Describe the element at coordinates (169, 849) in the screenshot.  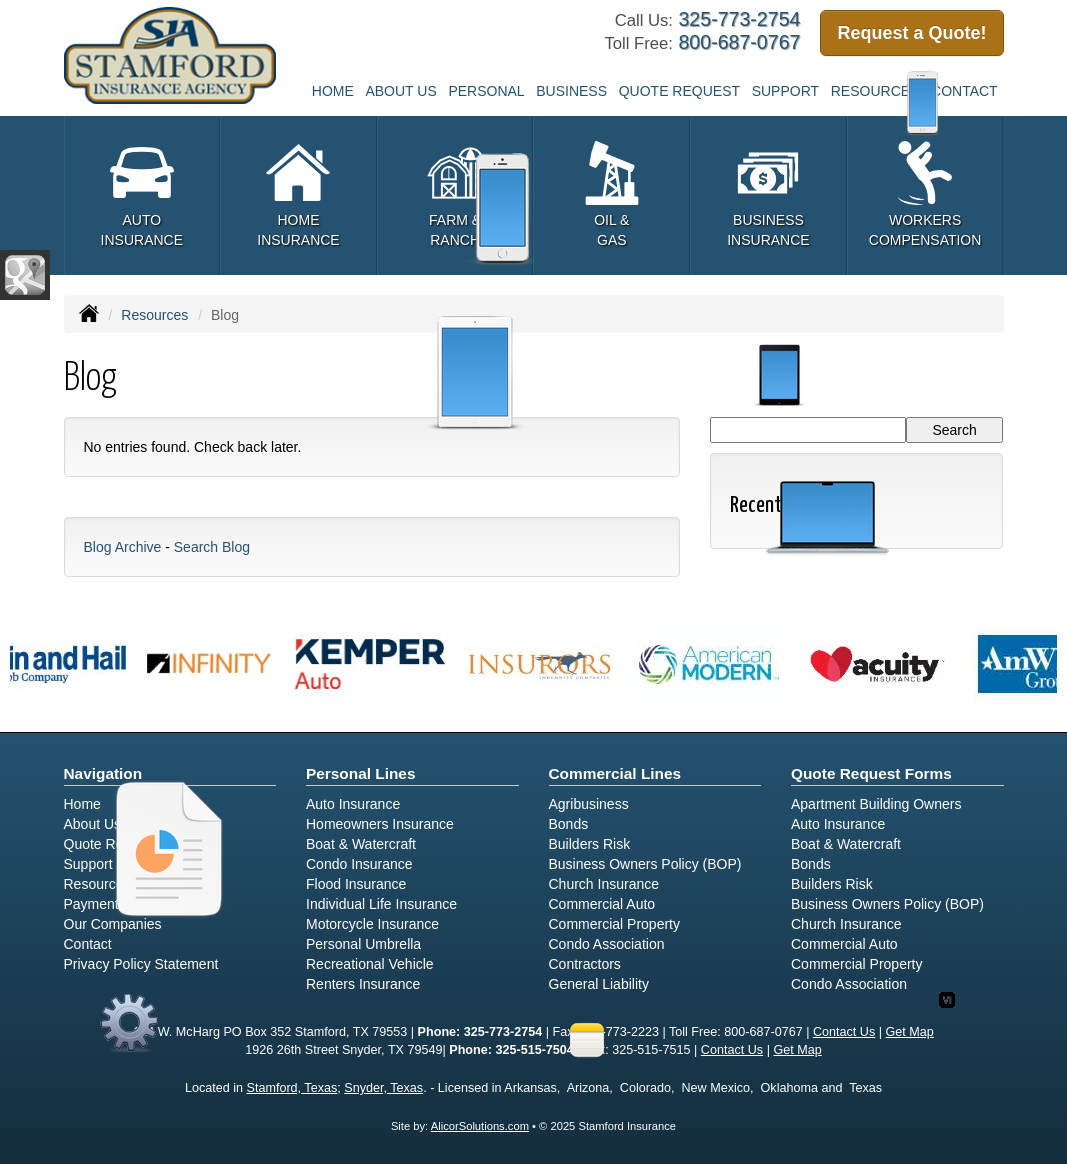
I see `open a presentation file` at that location.